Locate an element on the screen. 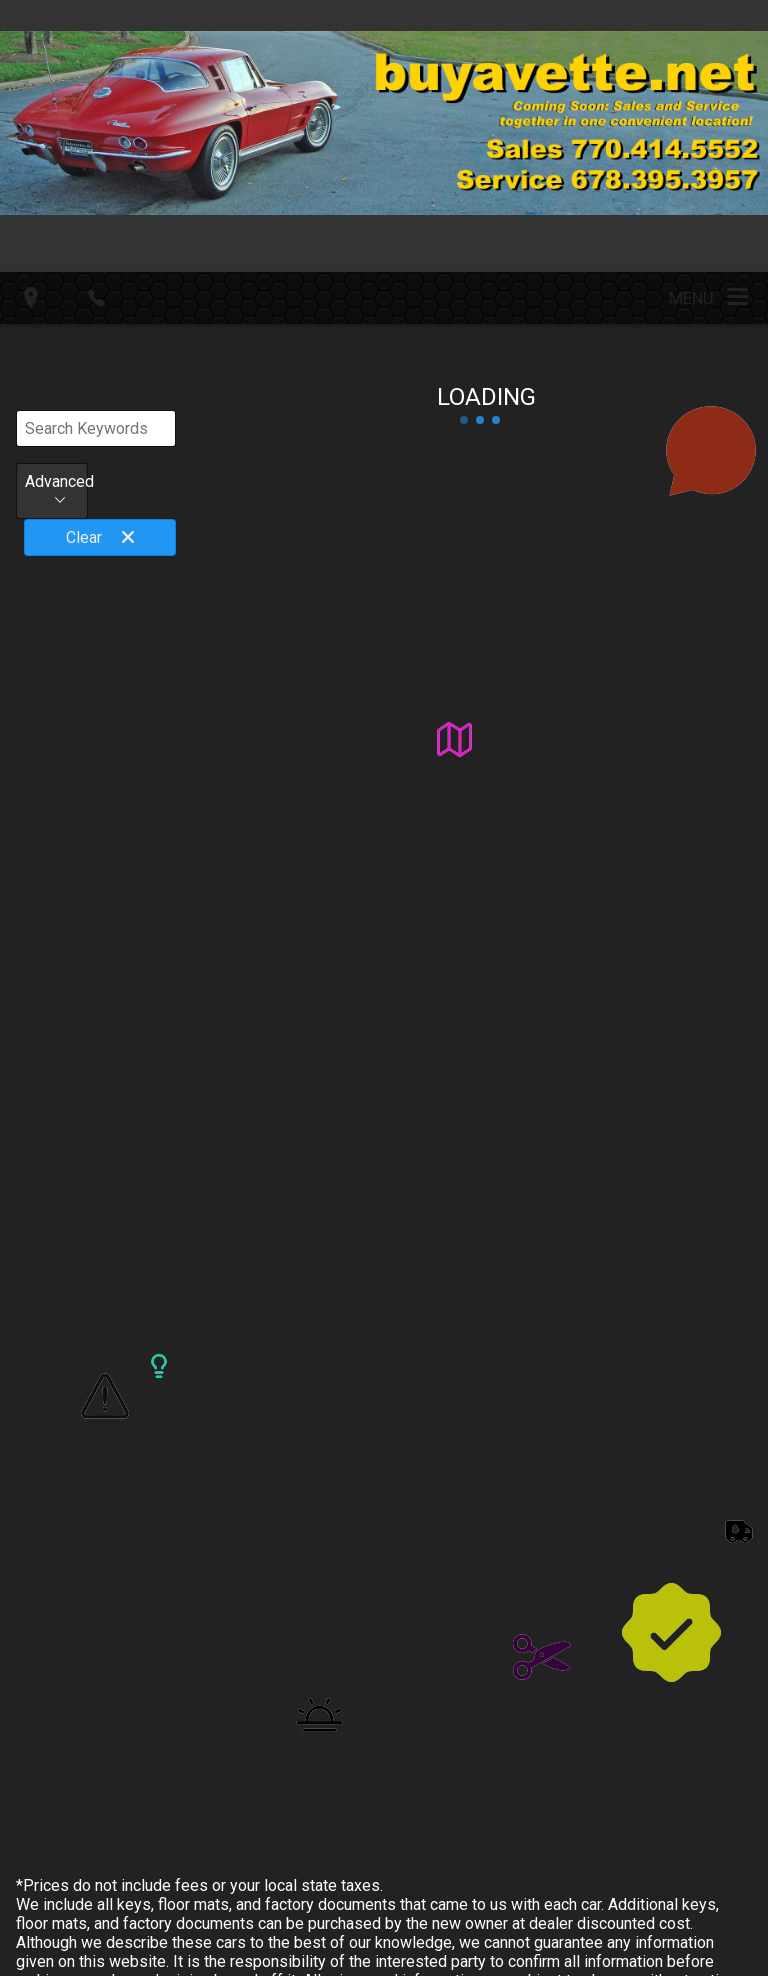  indicates a warning or caution state is located at coordinates (105, 1396).